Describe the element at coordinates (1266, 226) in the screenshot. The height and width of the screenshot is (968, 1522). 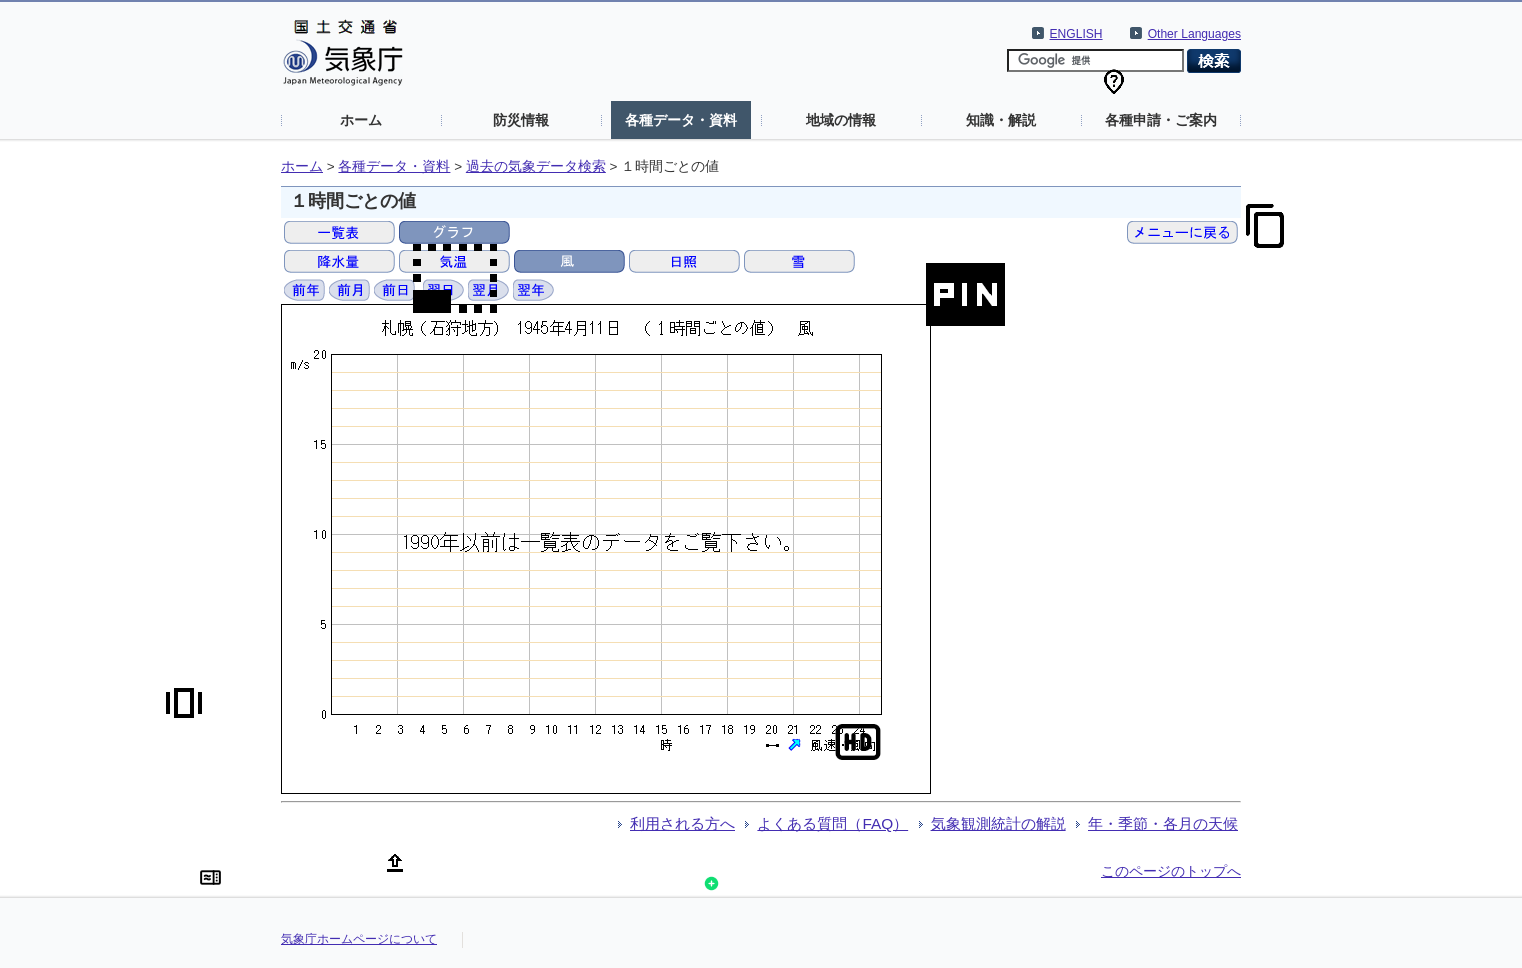
I see `copy to clipboard` at that location.